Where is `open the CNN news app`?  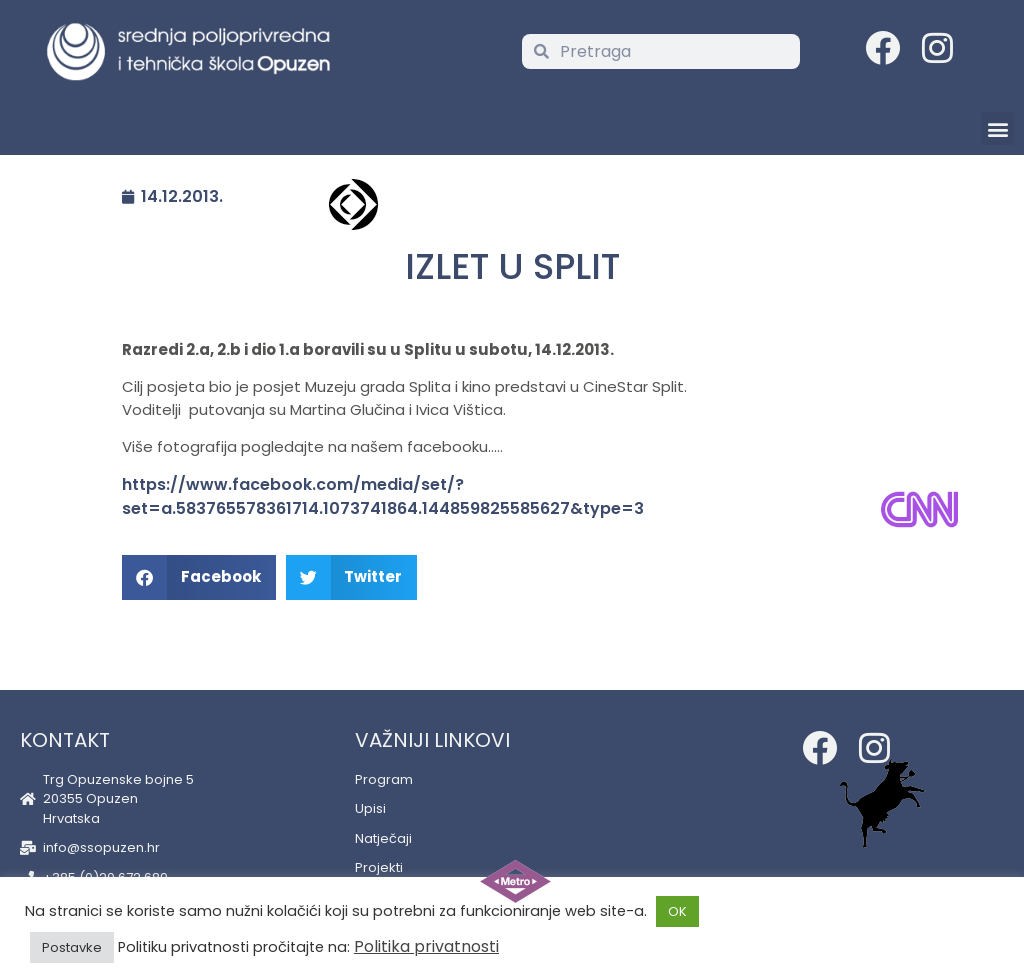 open the CNN news app is located at coordinates (919, 509).